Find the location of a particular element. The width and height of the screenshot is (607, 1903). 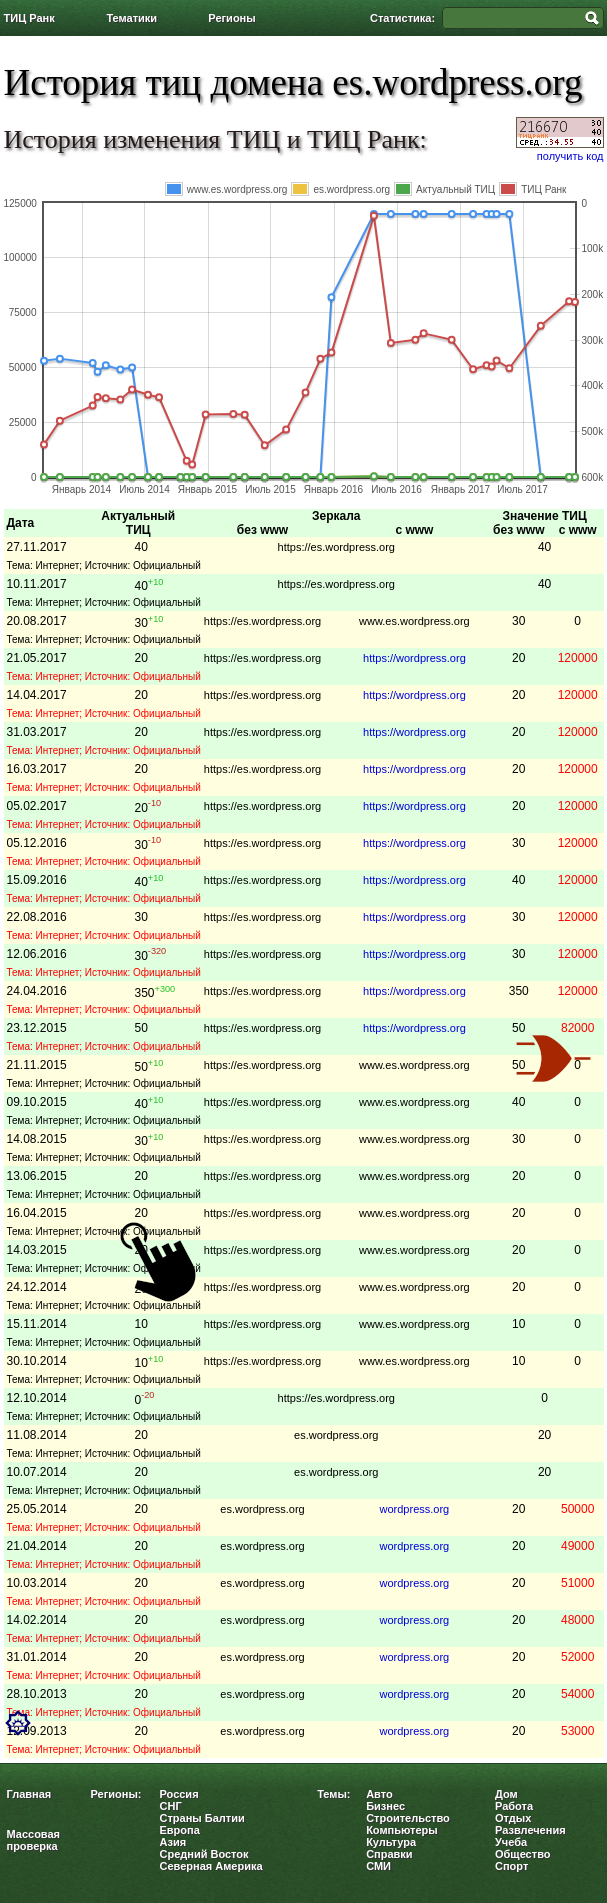

tap or click to interact is located at coordinates (158, 1262).